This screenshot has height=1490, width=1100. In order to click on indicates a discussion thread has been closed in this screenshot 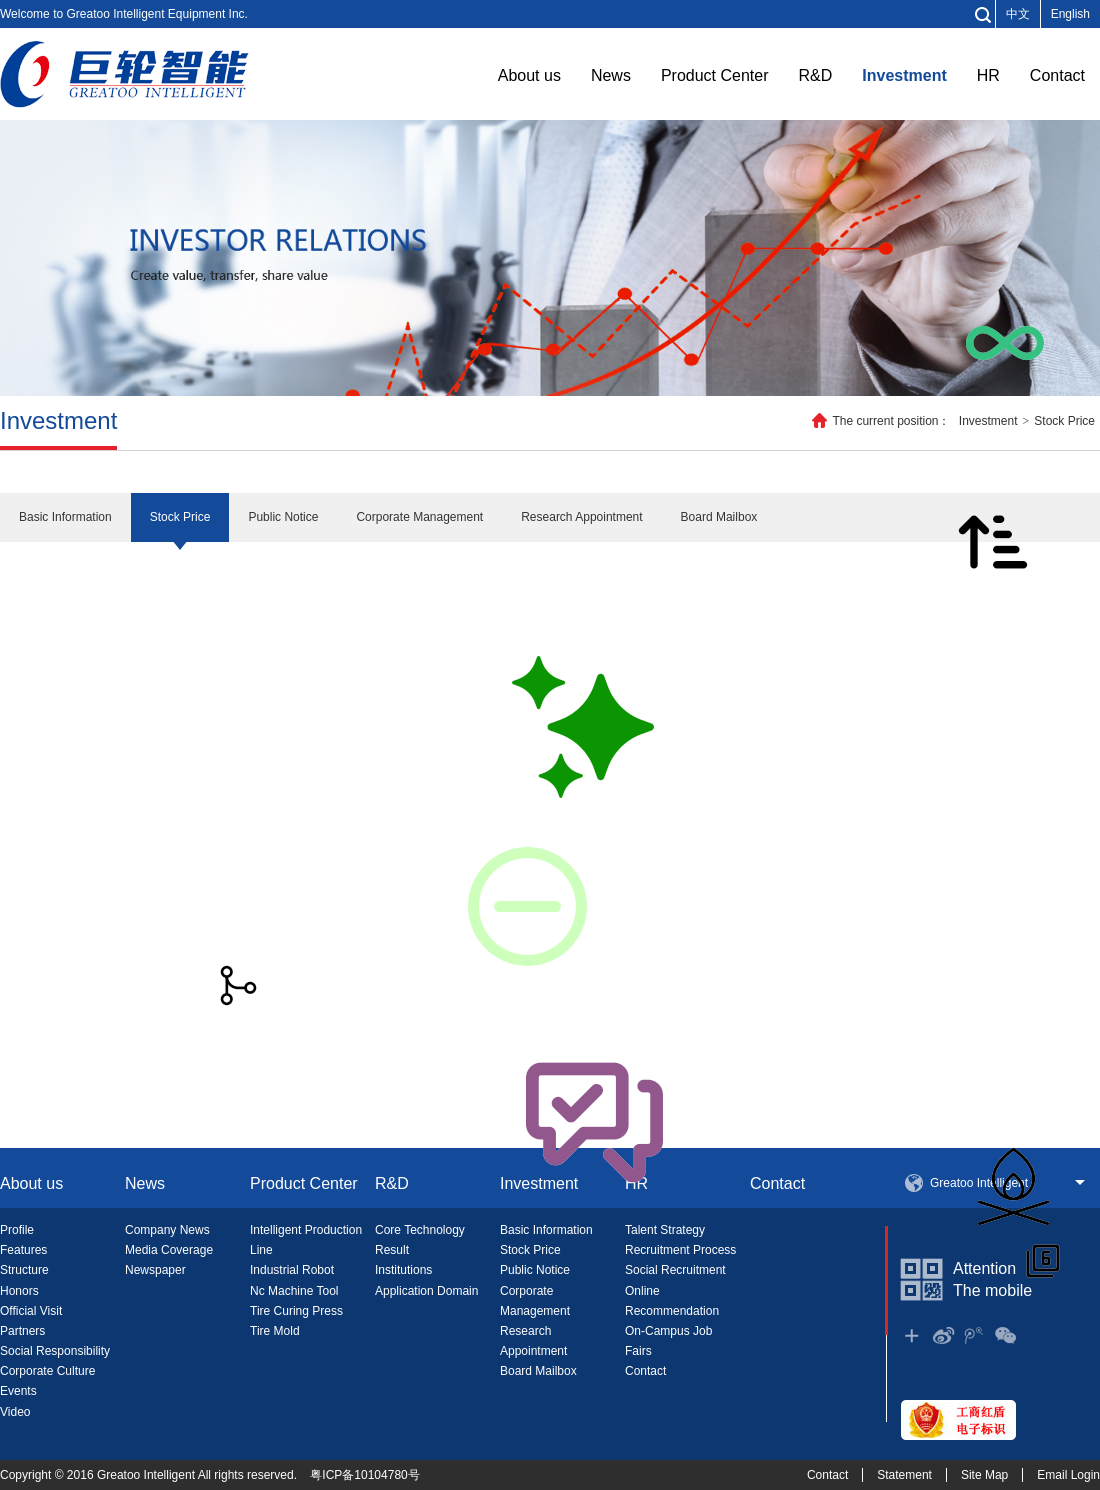, I will do `click(594, 1122)`.